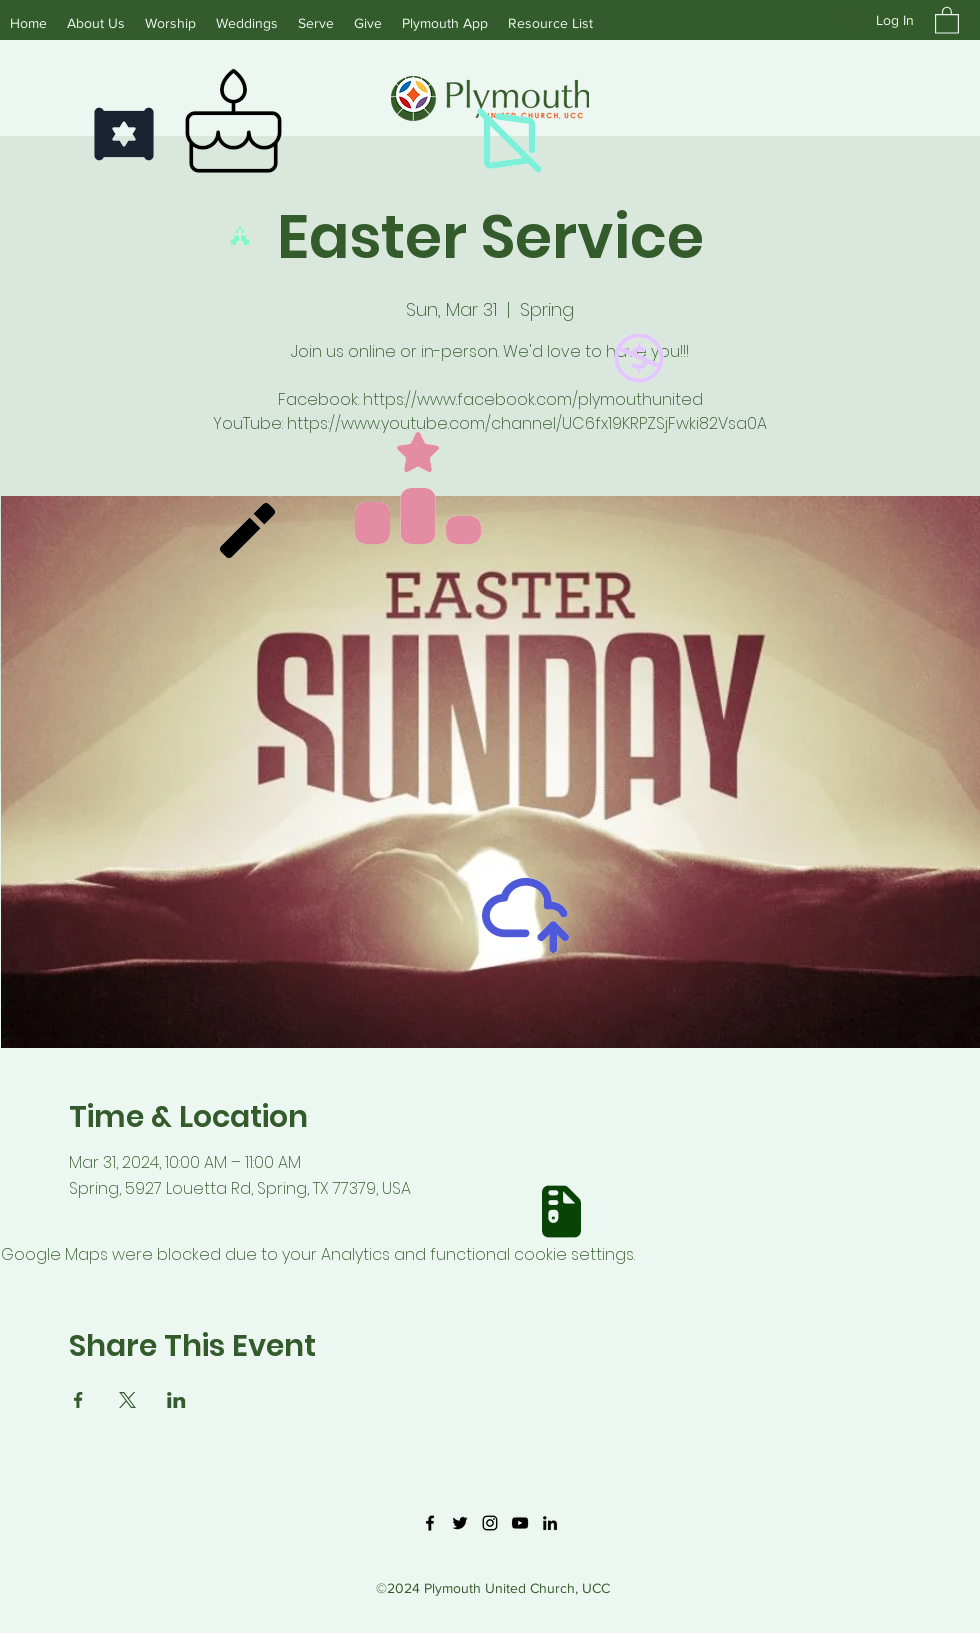 This screenshot has width=980, height=1633. What do you see at coordinates (639, 358) in the screenshot?
I see `indicates non-commercial license restrictions` at bounding box center [639, 358].